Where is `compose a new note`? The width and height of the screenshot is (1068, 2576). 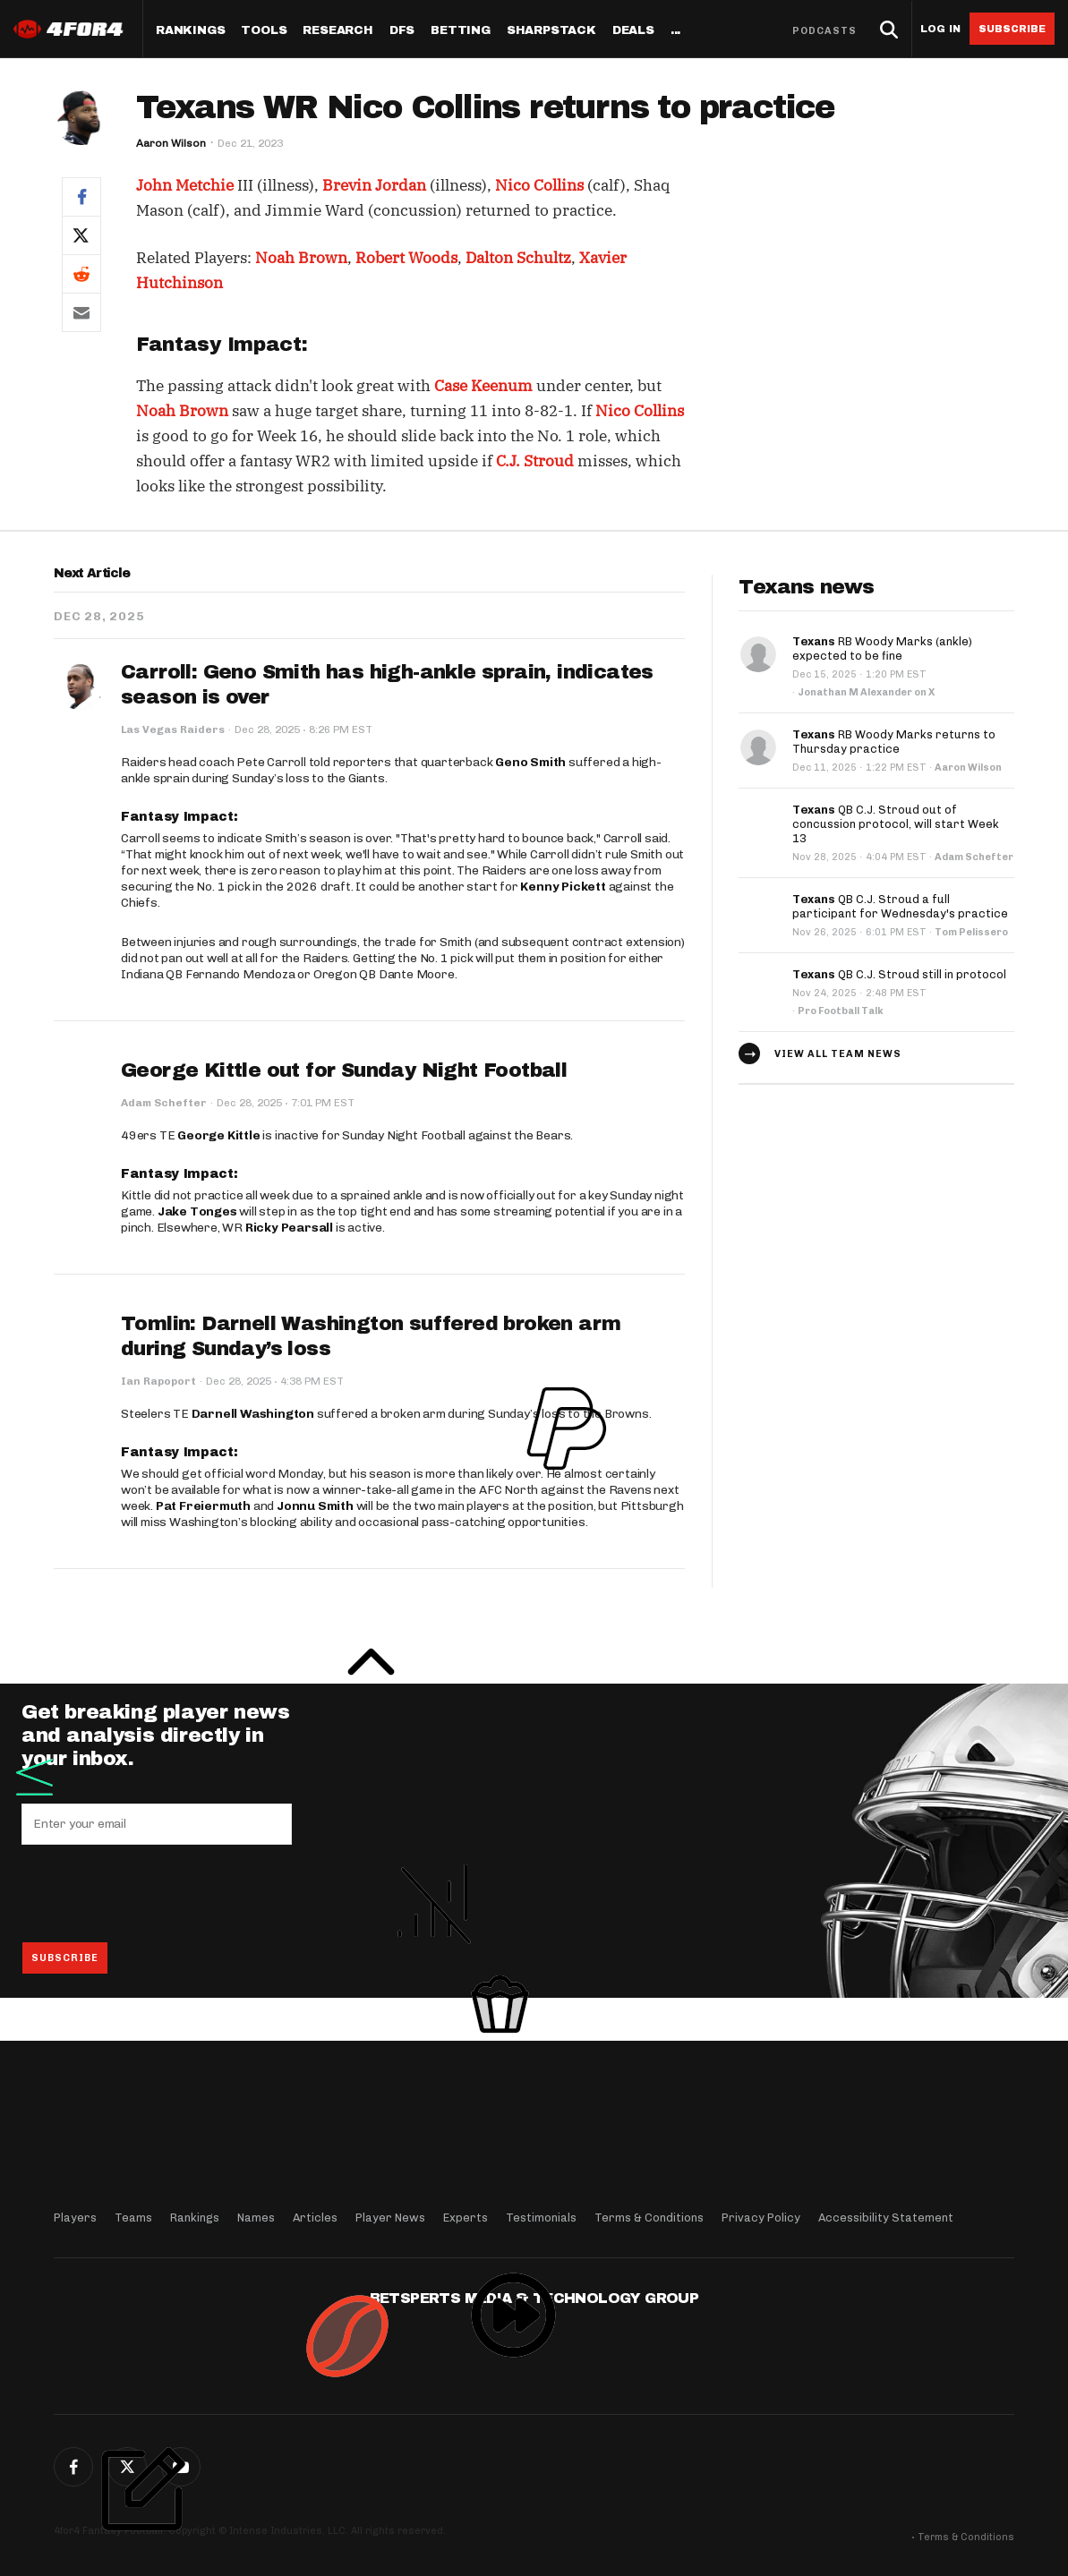
compose a new note is located at coordinates (141, 2490).